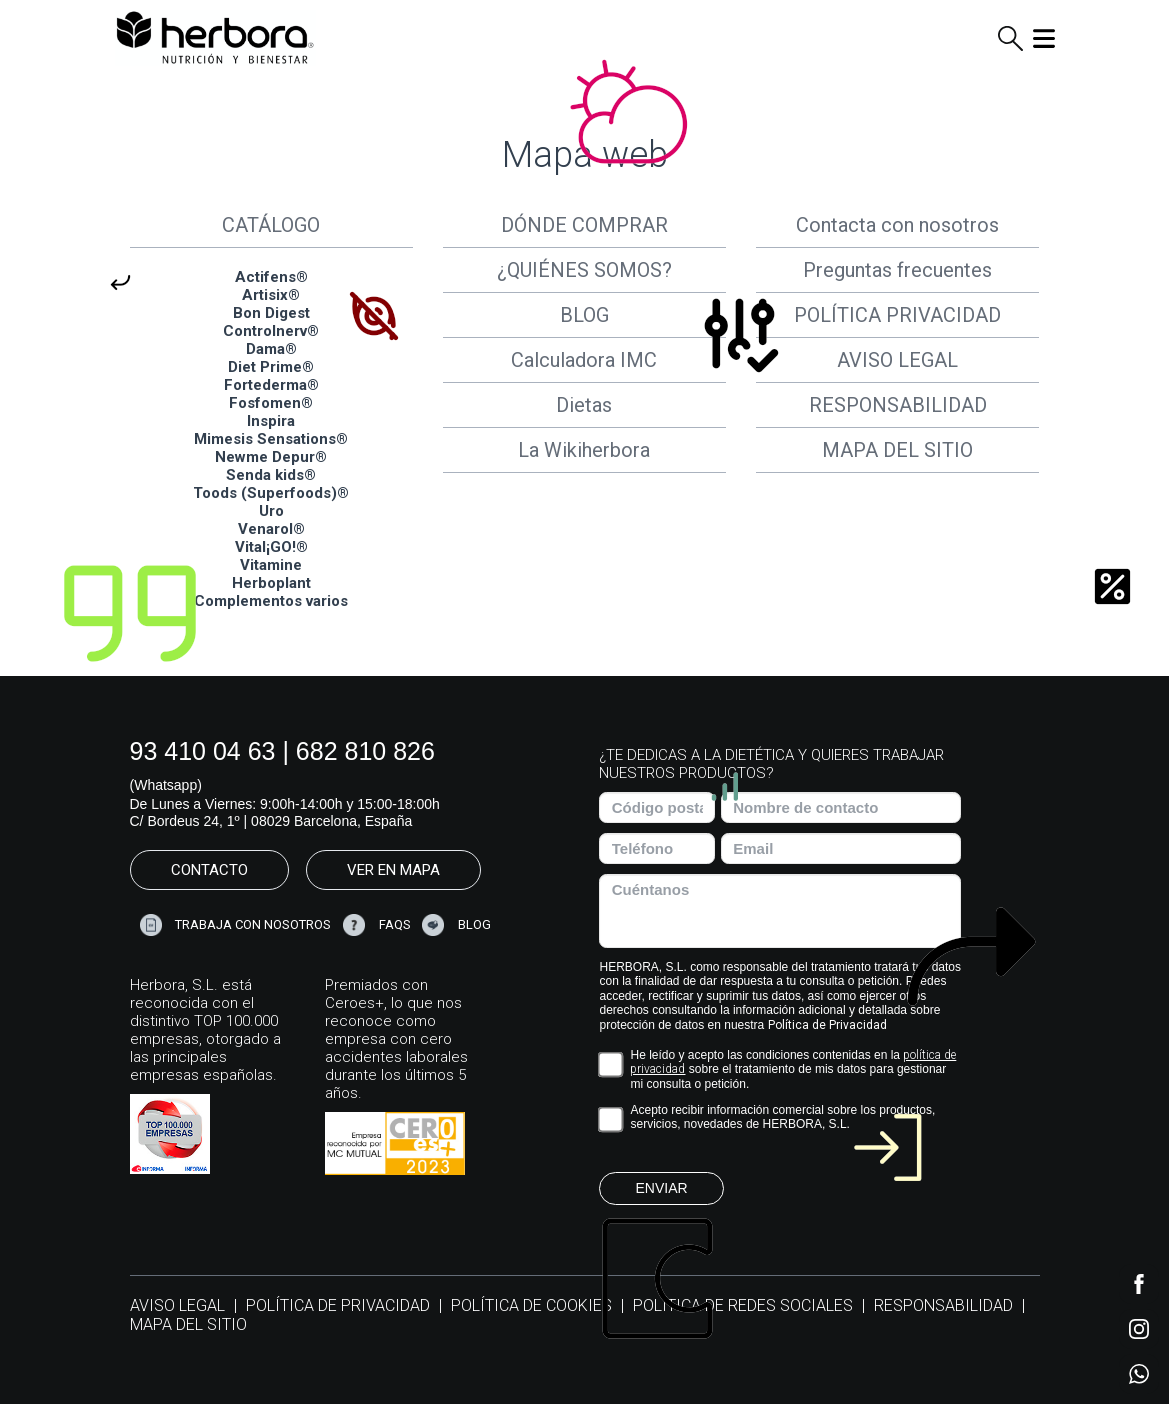 Image resolution: width=1169 pixels, height=1404 pixels. What do you see at coordinates (893, 1147) in the screenshot?
I see `sign in to your account` at bounding box center [893, 1147].